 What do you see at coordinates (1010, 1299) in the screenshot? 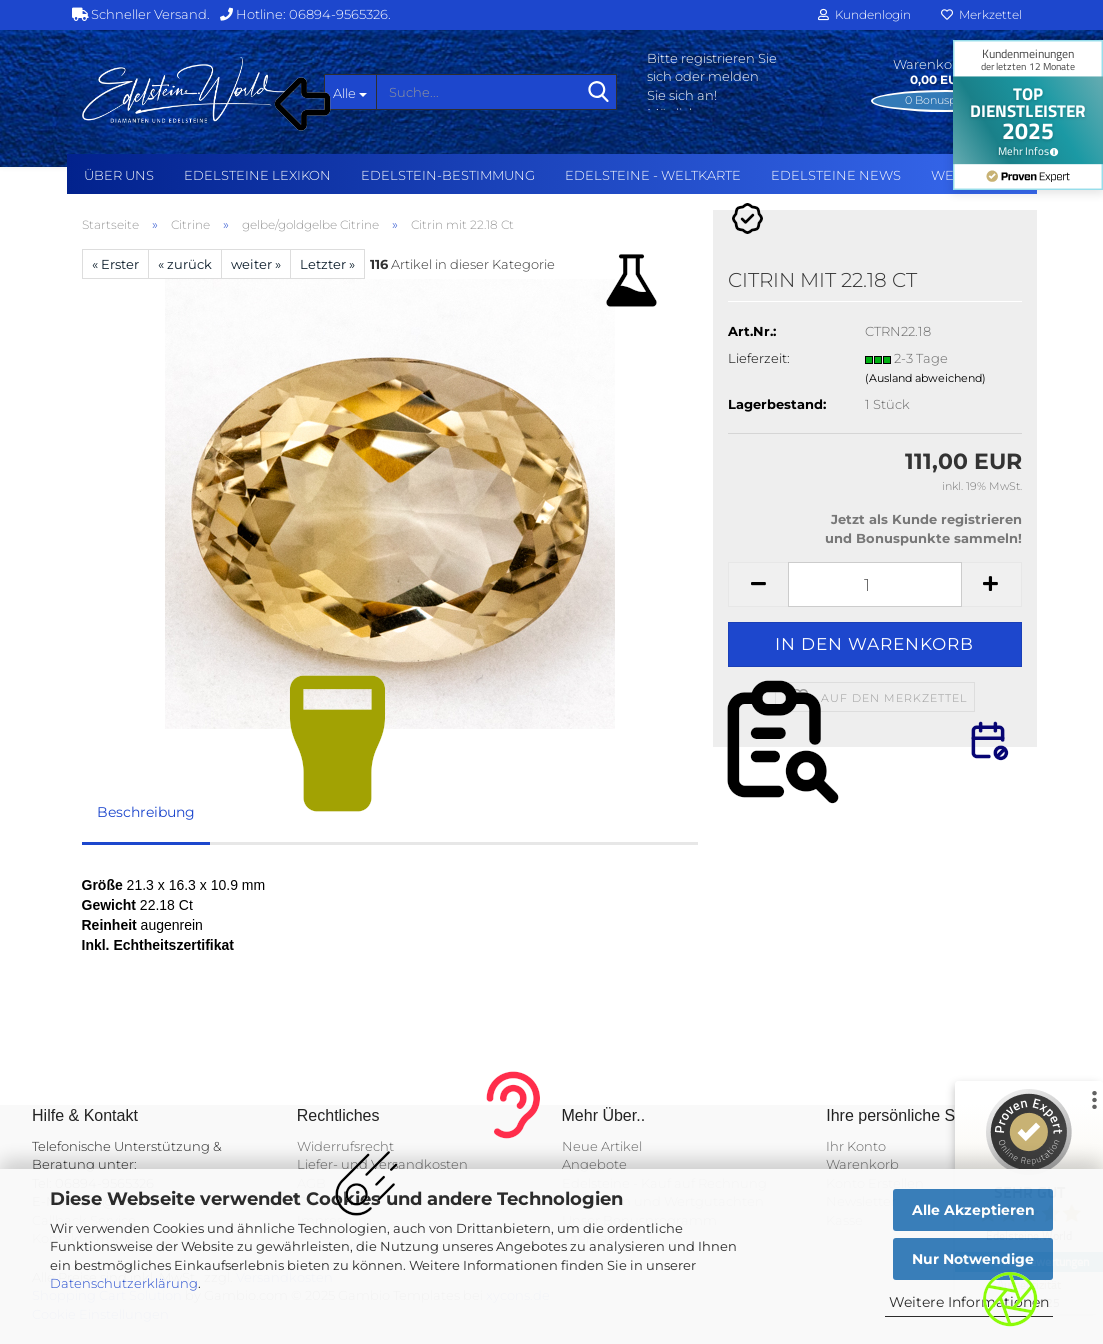
I see `open camera settings` at bounding box center [1010, 1299].